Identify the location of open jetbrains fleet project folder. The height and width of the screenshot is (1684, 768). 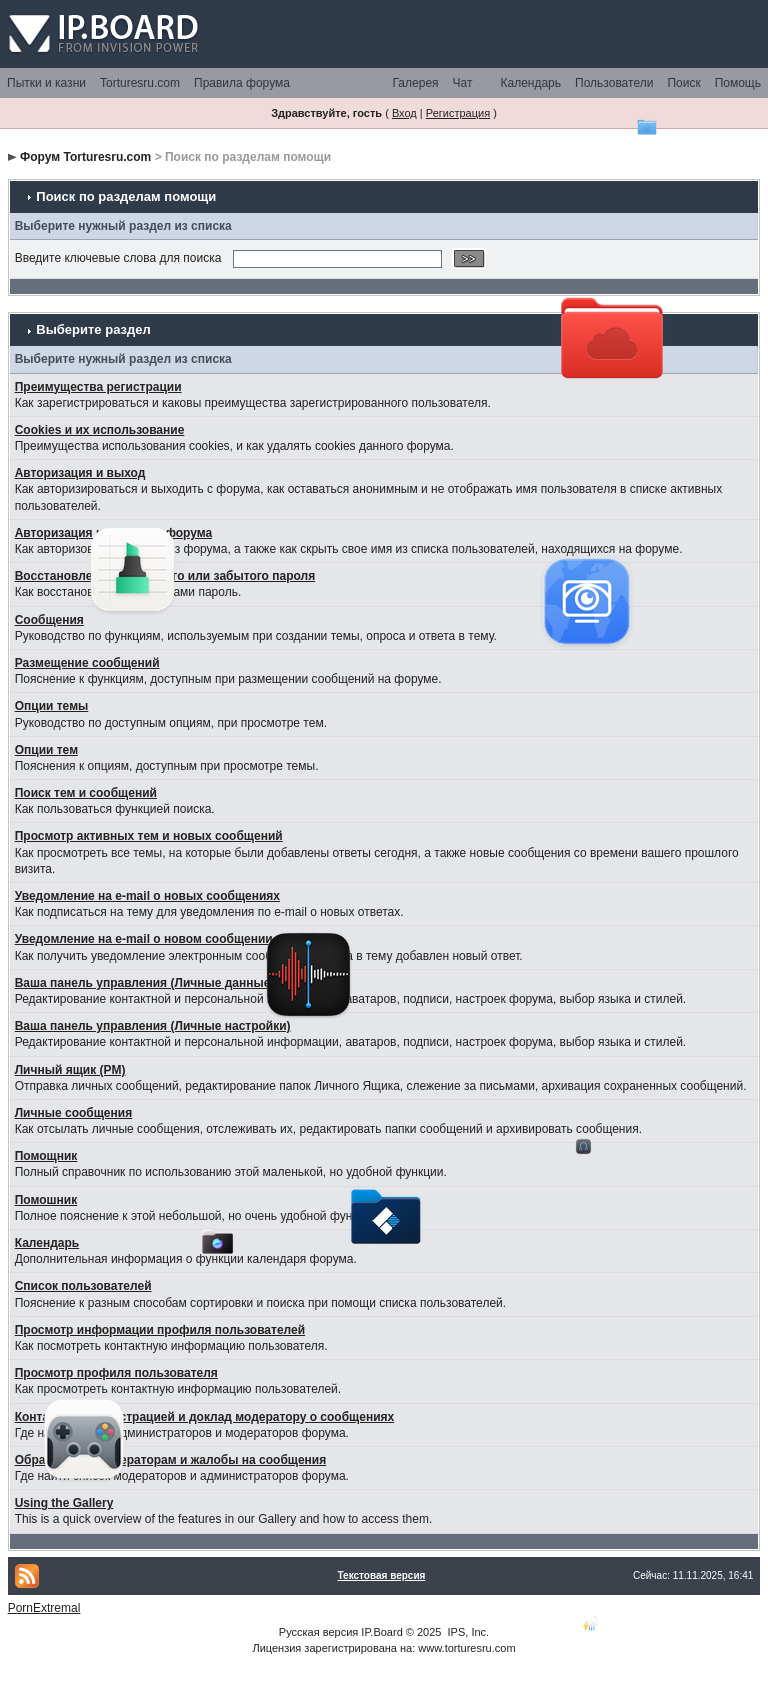
(217, 1242).